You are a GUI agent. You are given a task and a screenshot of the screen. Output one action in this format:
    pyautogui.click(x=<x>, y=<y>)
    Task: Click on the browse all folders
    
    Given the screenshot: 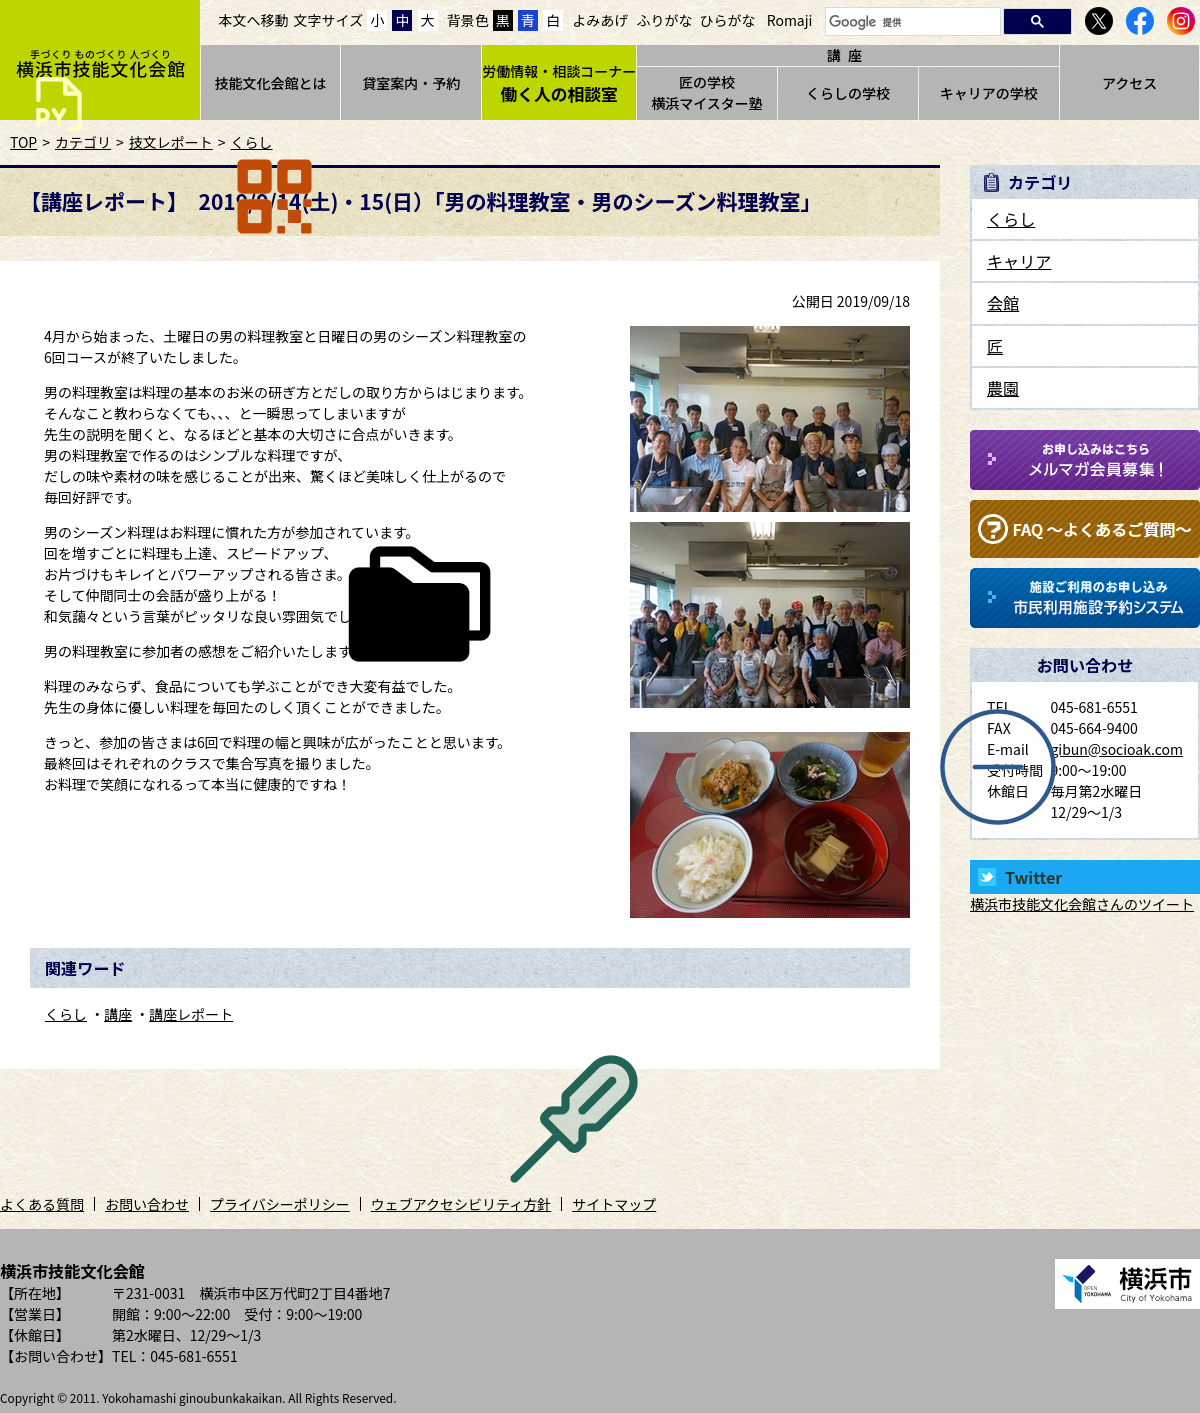 What is the action you would take?
    pyautogui.click(x=417, y=604)
    